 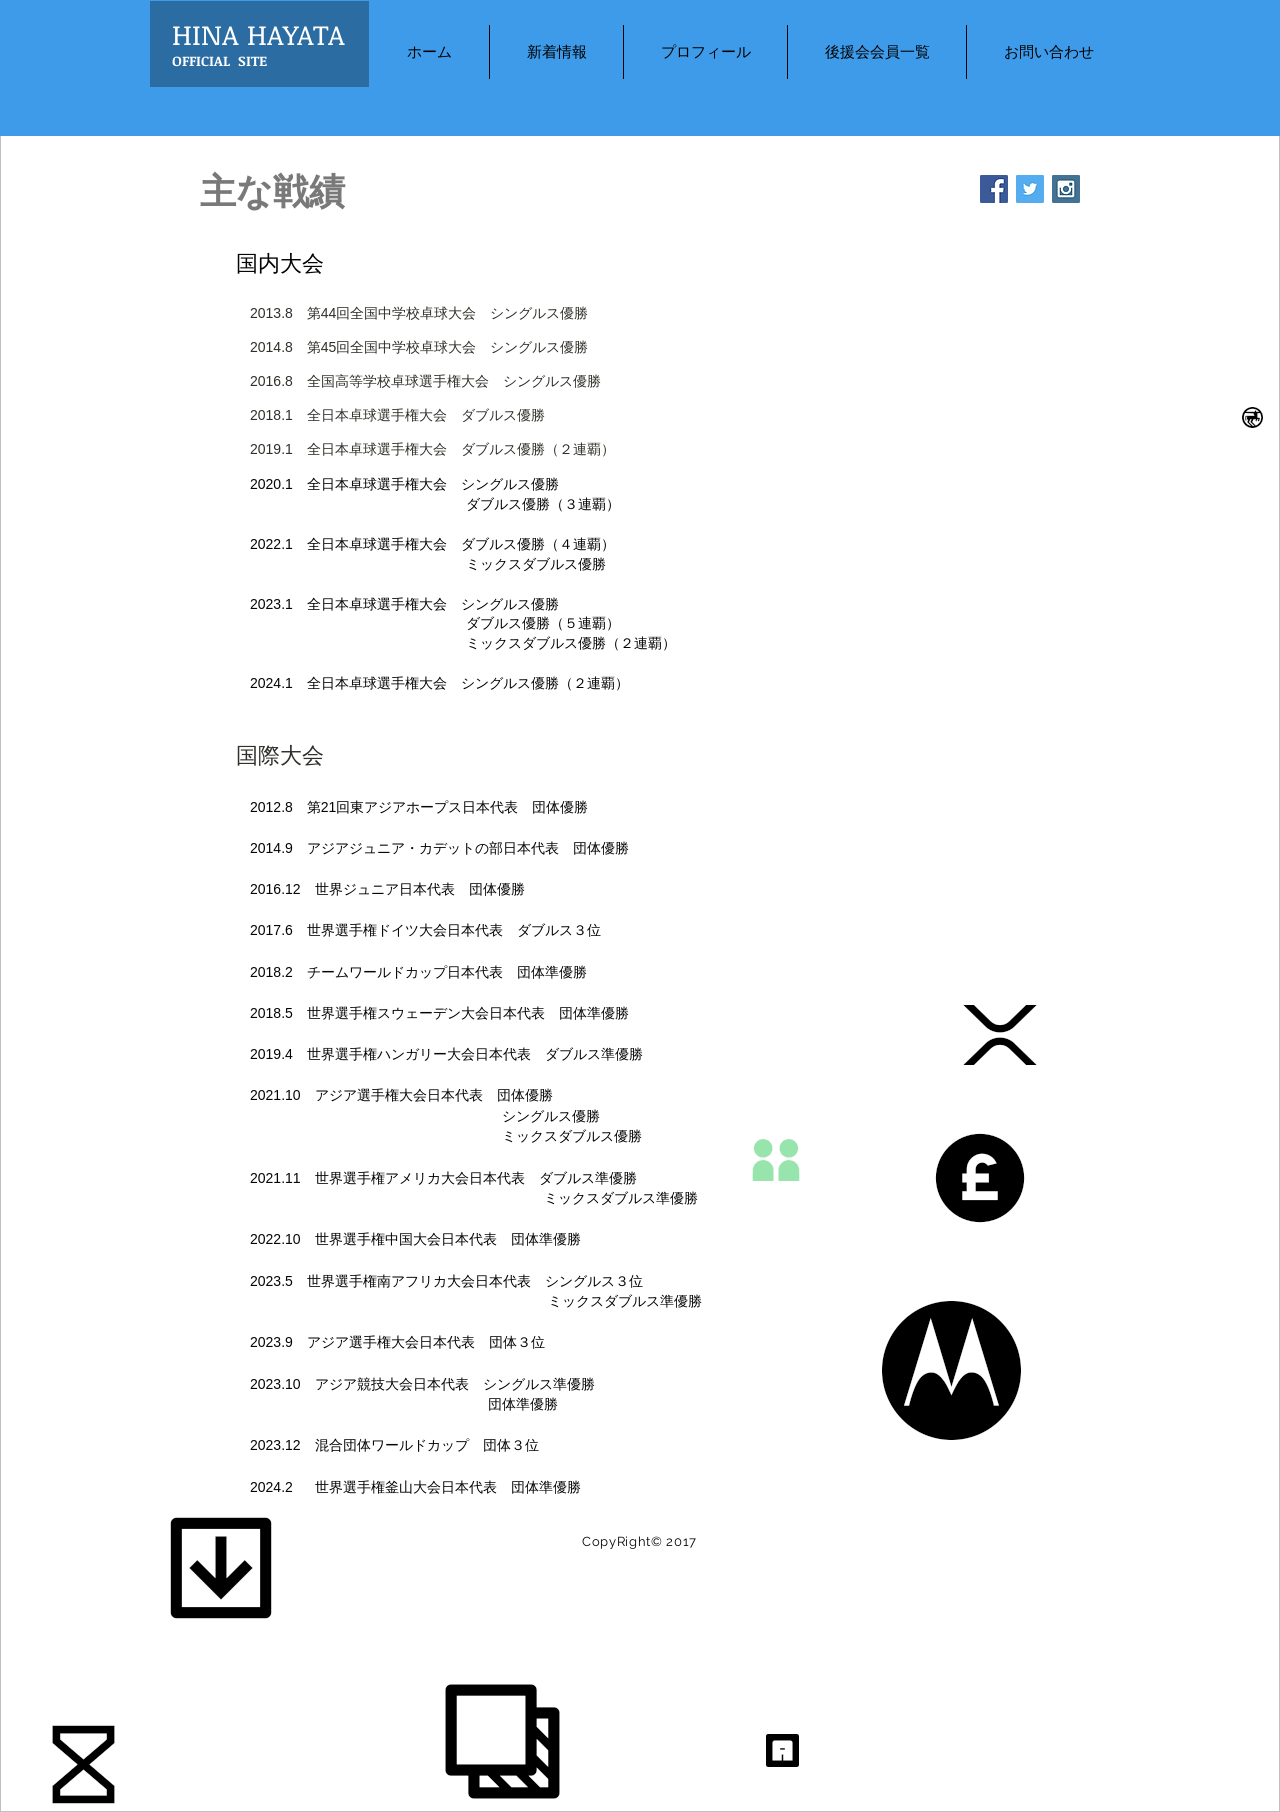 What do you see at coordinates (221, 1568) in the screenshot?
I see `download file or content` at bounding box center [221, 1568].